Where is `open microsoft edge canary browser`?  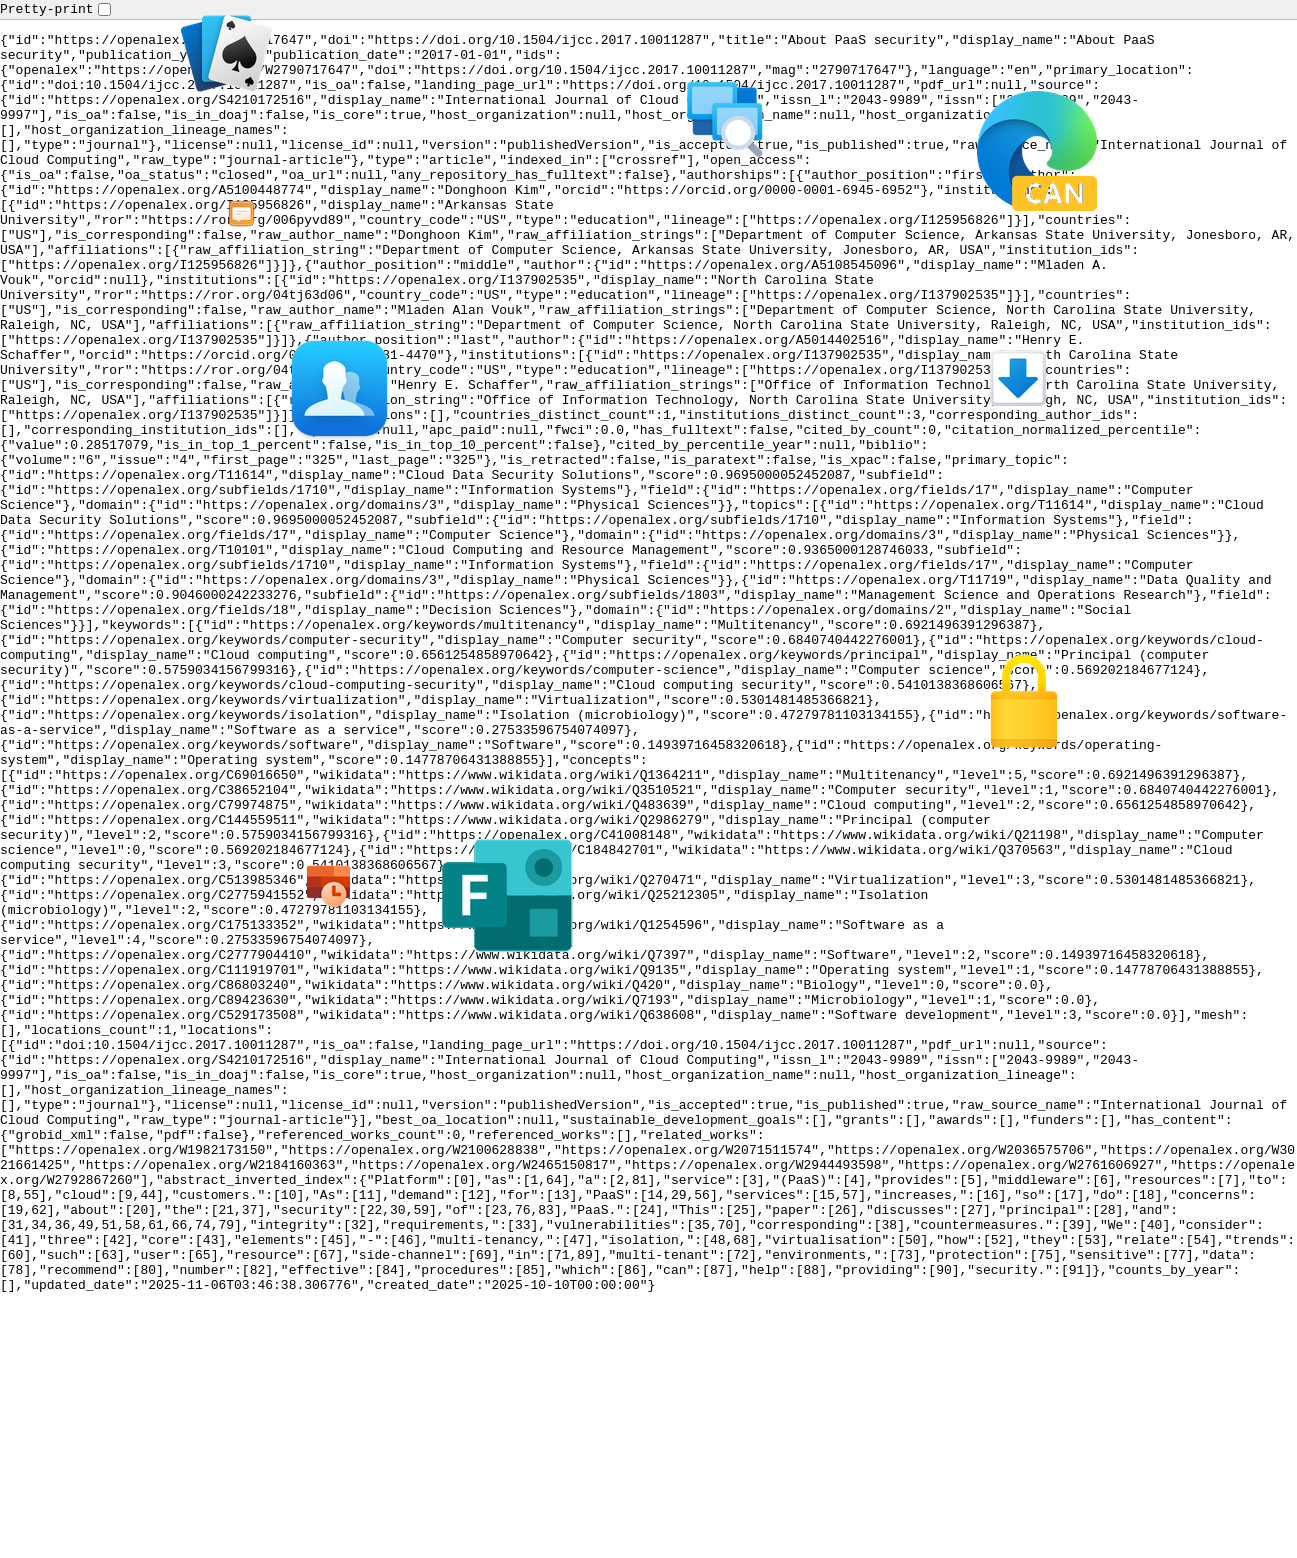 open microsoft edge canary browser is located at coordinates (1037, 151).